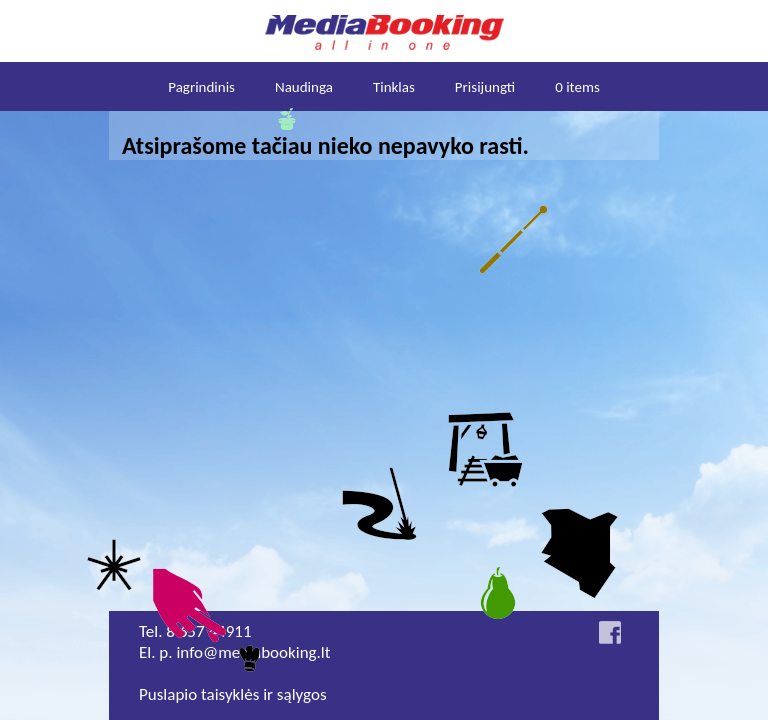 The image size is (768, 720). What do you see at coordinates (379, 504) in the screenshot?
I see `activate laser attack ability` at bounding box center [379, 504].